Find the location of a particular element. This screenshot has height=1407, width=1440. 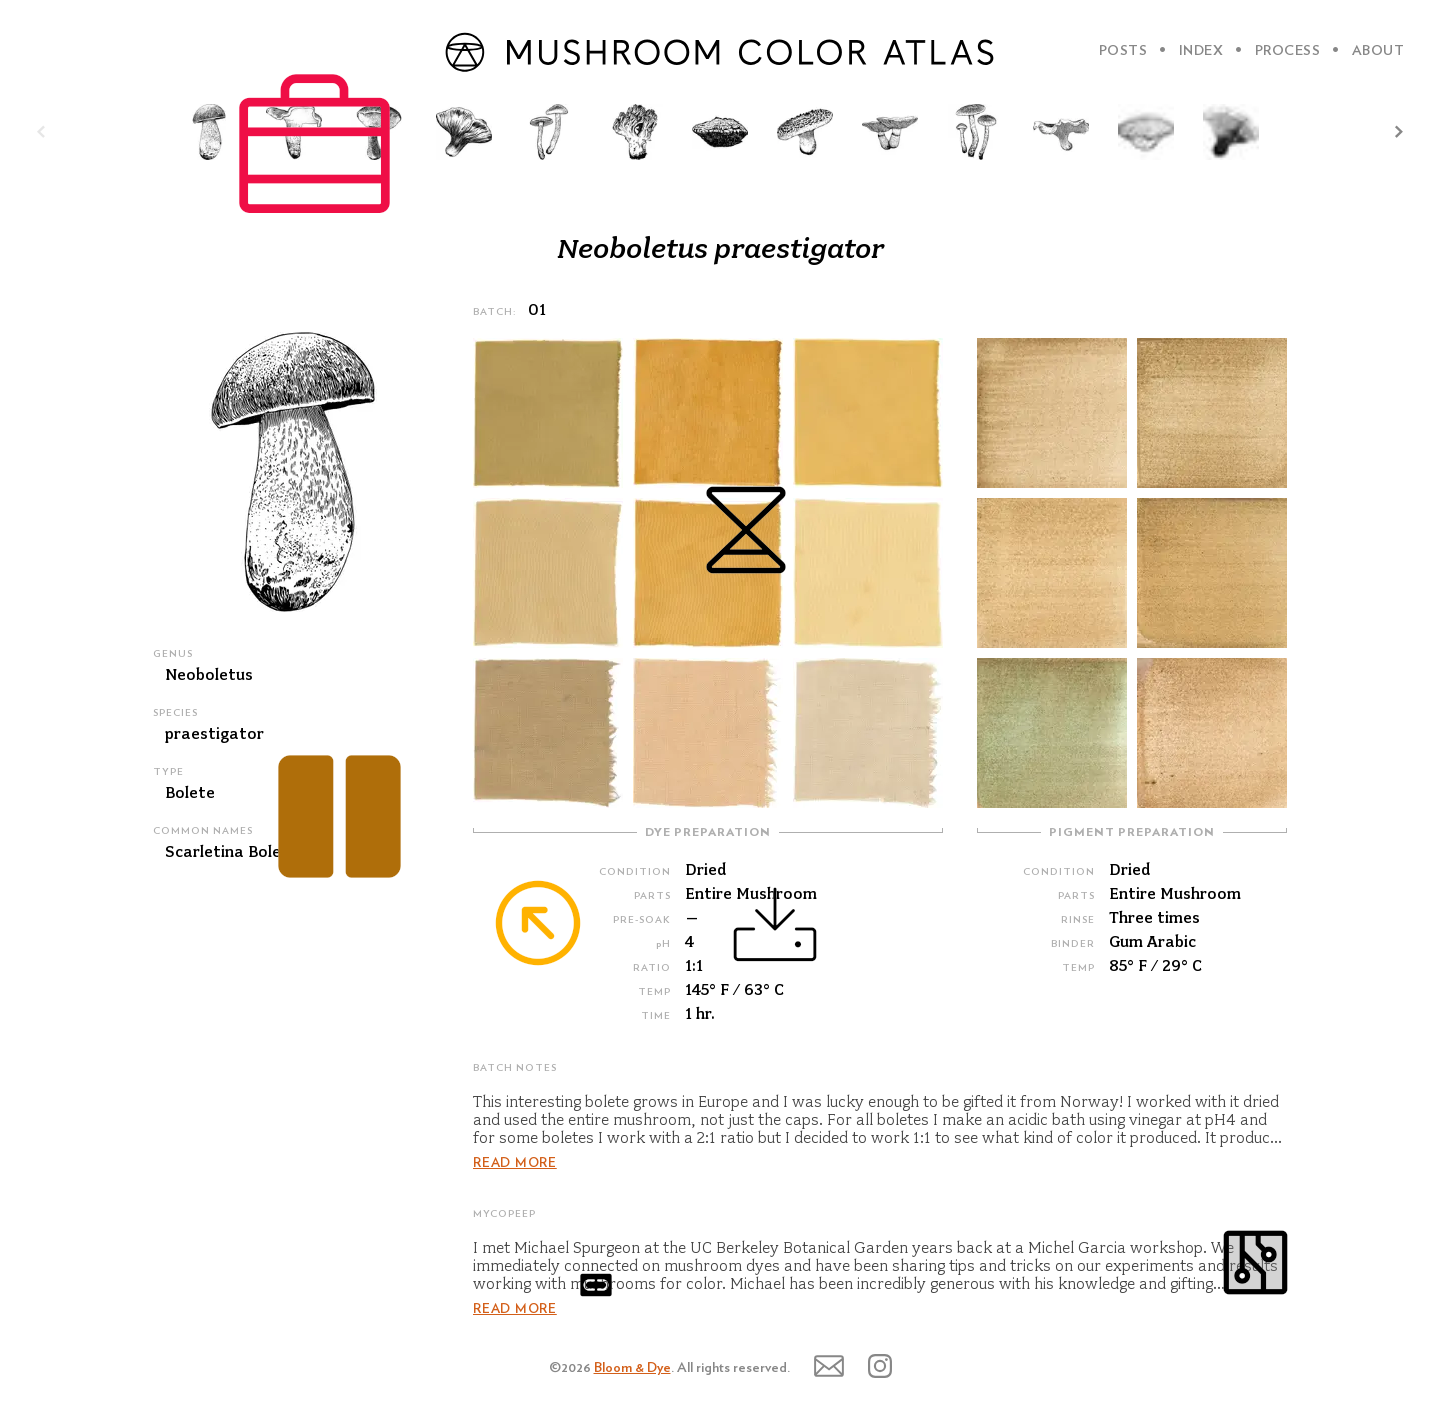

navigate back to previous screen is located at coordinates (538, 923).